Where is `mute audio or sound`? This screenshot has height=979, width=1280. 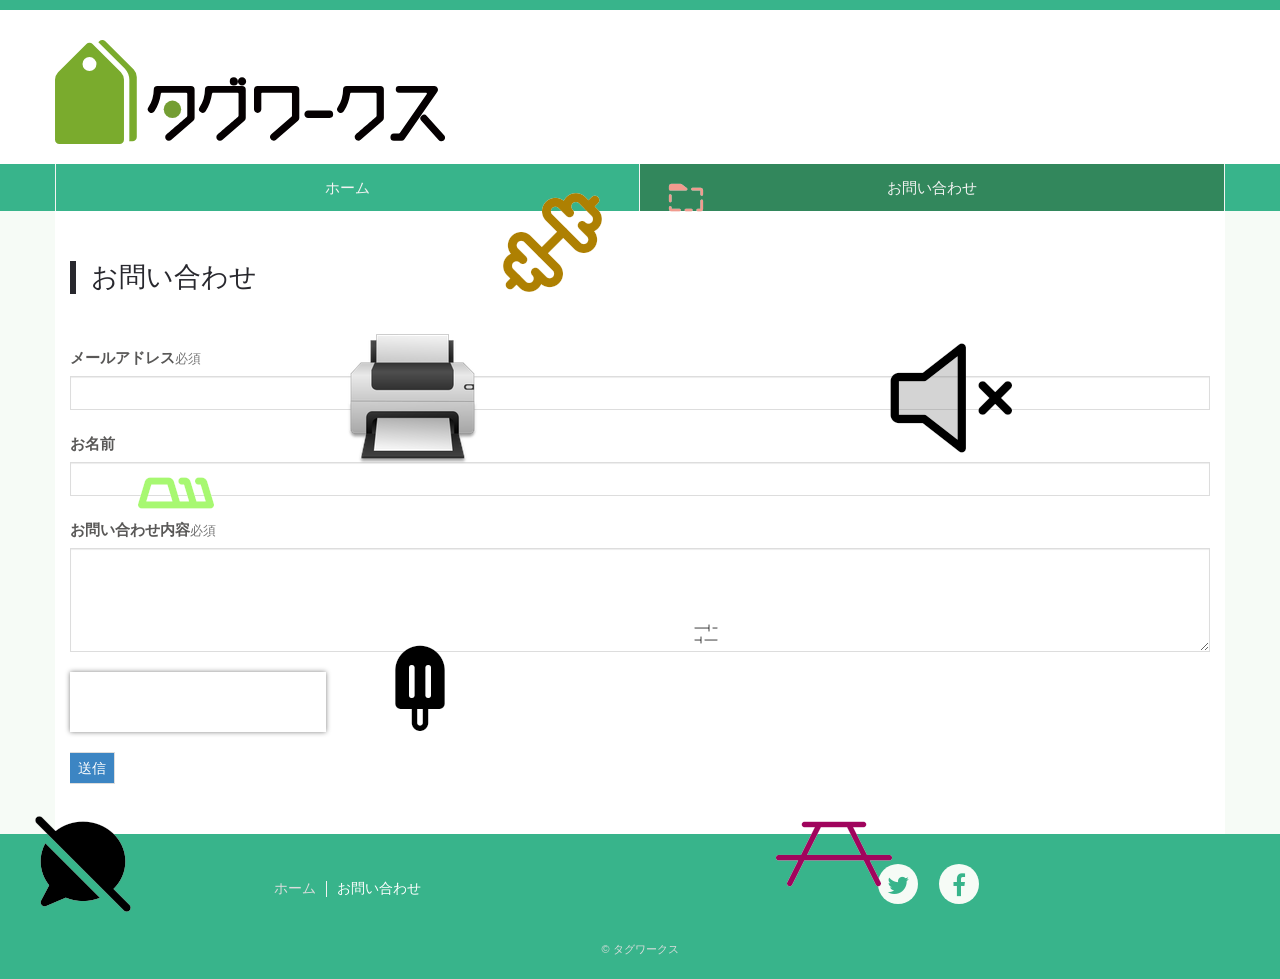
mute audio or sound is located at coordinates (945, 398).